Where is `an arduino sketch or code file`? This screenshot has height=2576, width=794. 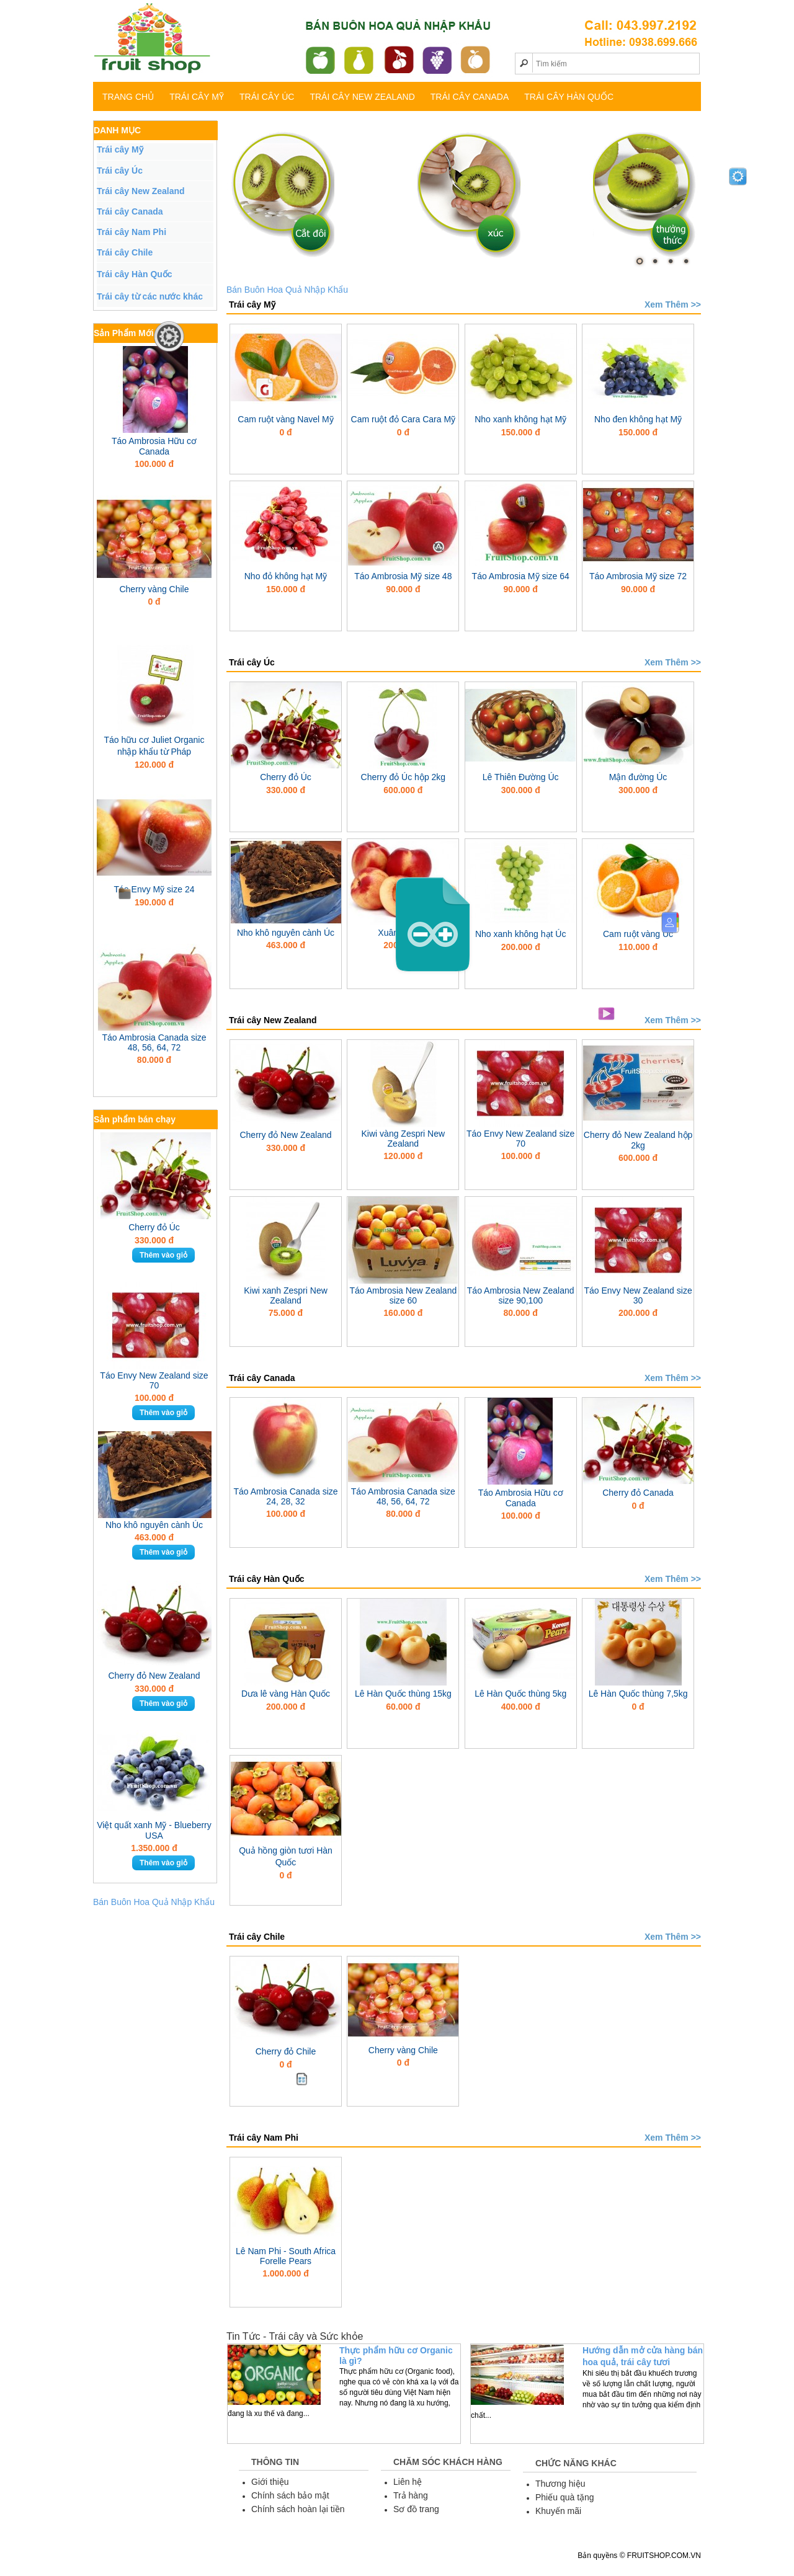
an arduino sketch or code file is located at coordinates (432, 924).